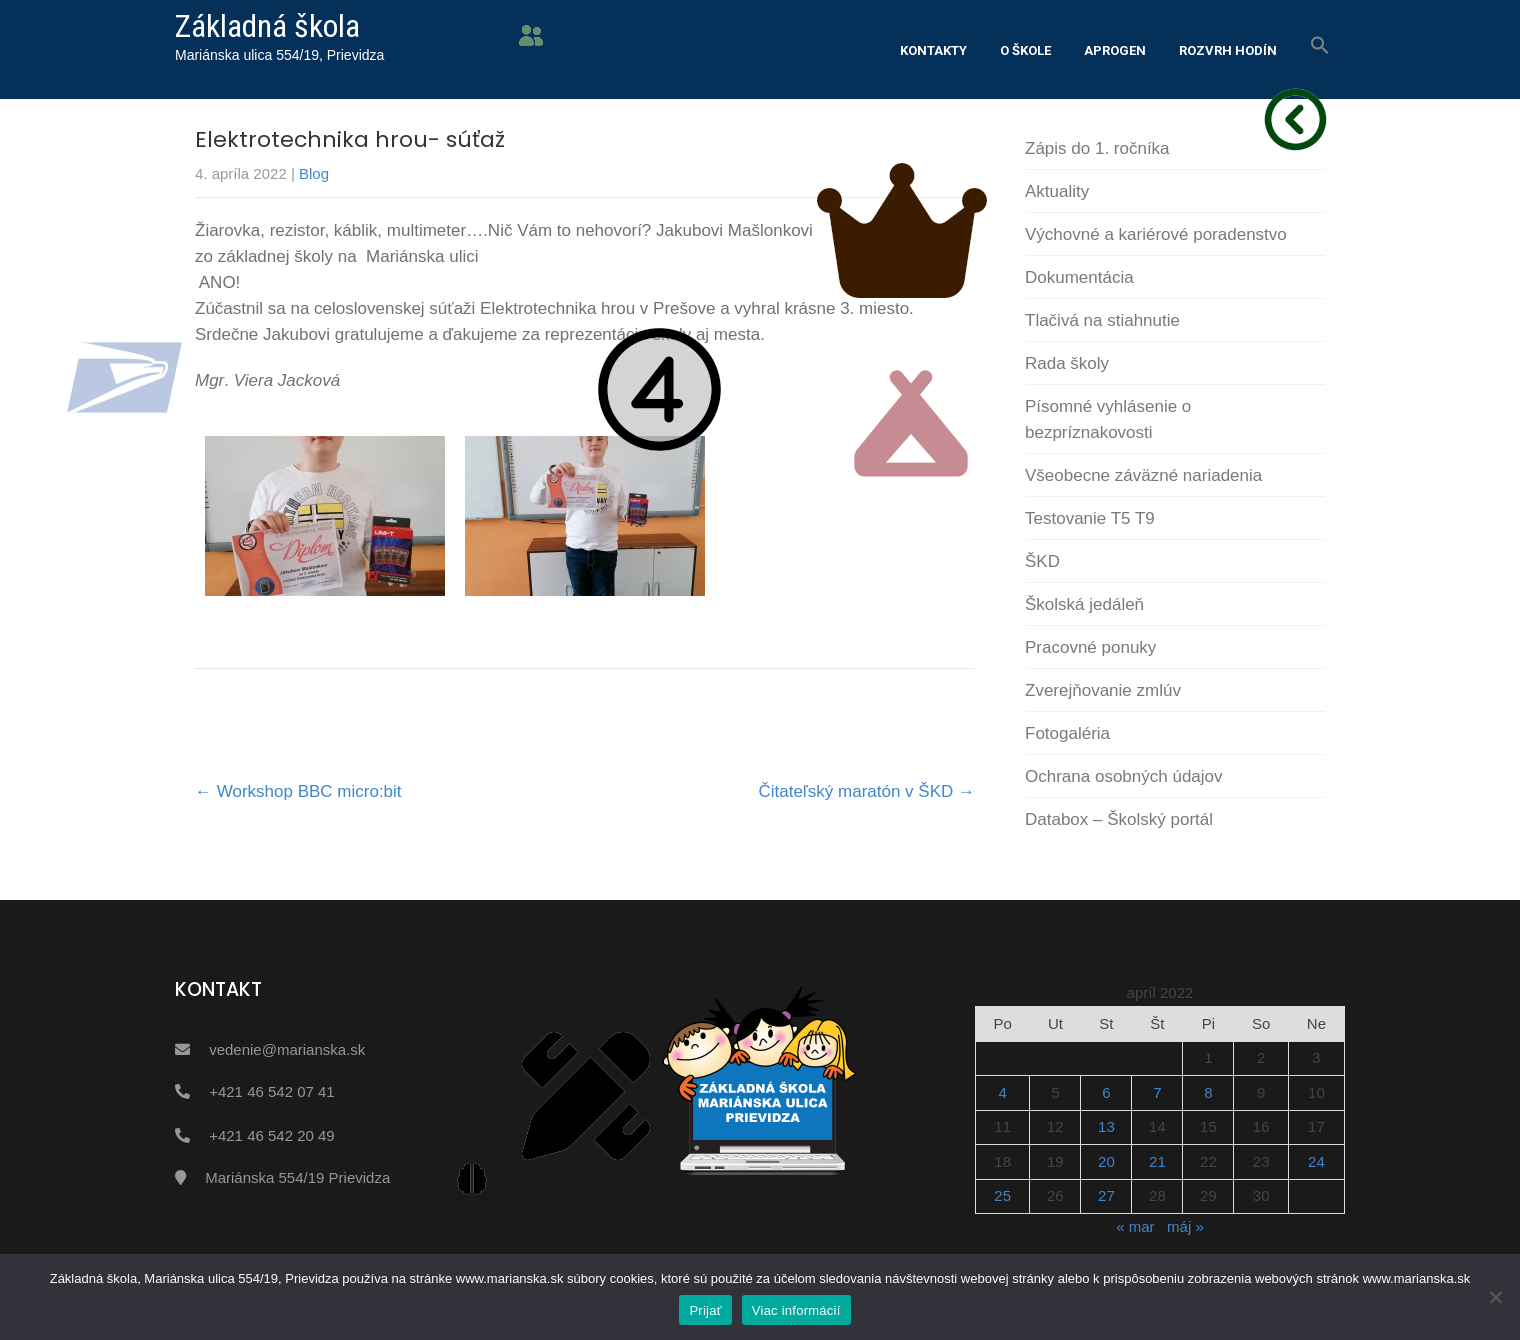 Image resolution: width=1520 pixels, height=1340 pixels. Describe the element at coordinates (124, 377) in the screenshot. I see `united states postal service logo` at that location.